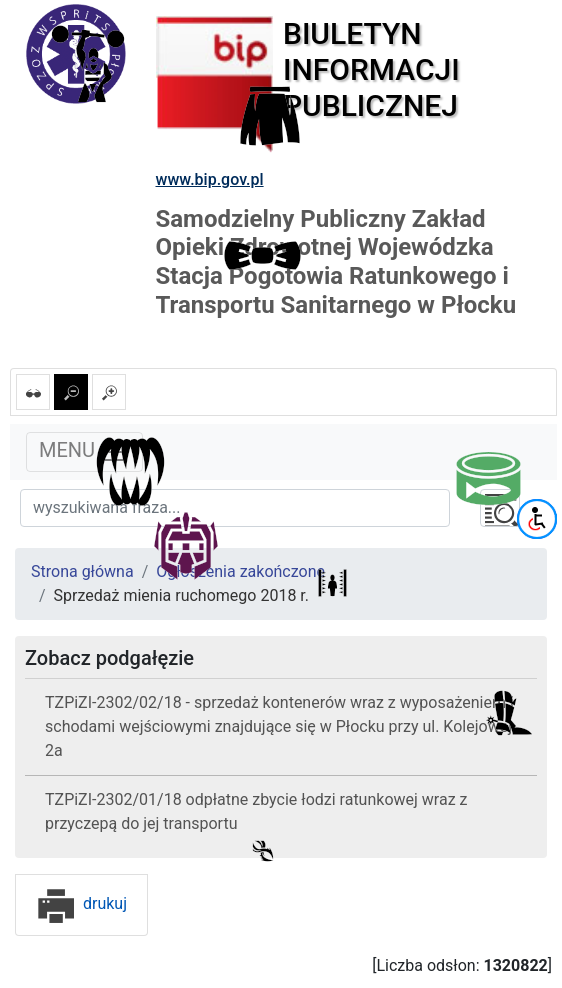 This screenshot has width=562, height=988. What do you see at coordinates (186, 546) in the screenshot?
I see `select mech or robot character class` at bounding box center [186, 546].